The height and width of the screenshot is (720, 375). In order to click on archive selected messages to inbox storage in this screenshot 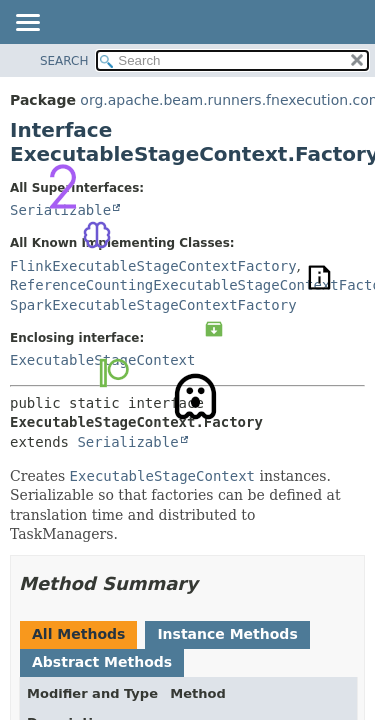, I will do `click(214, 329)`.